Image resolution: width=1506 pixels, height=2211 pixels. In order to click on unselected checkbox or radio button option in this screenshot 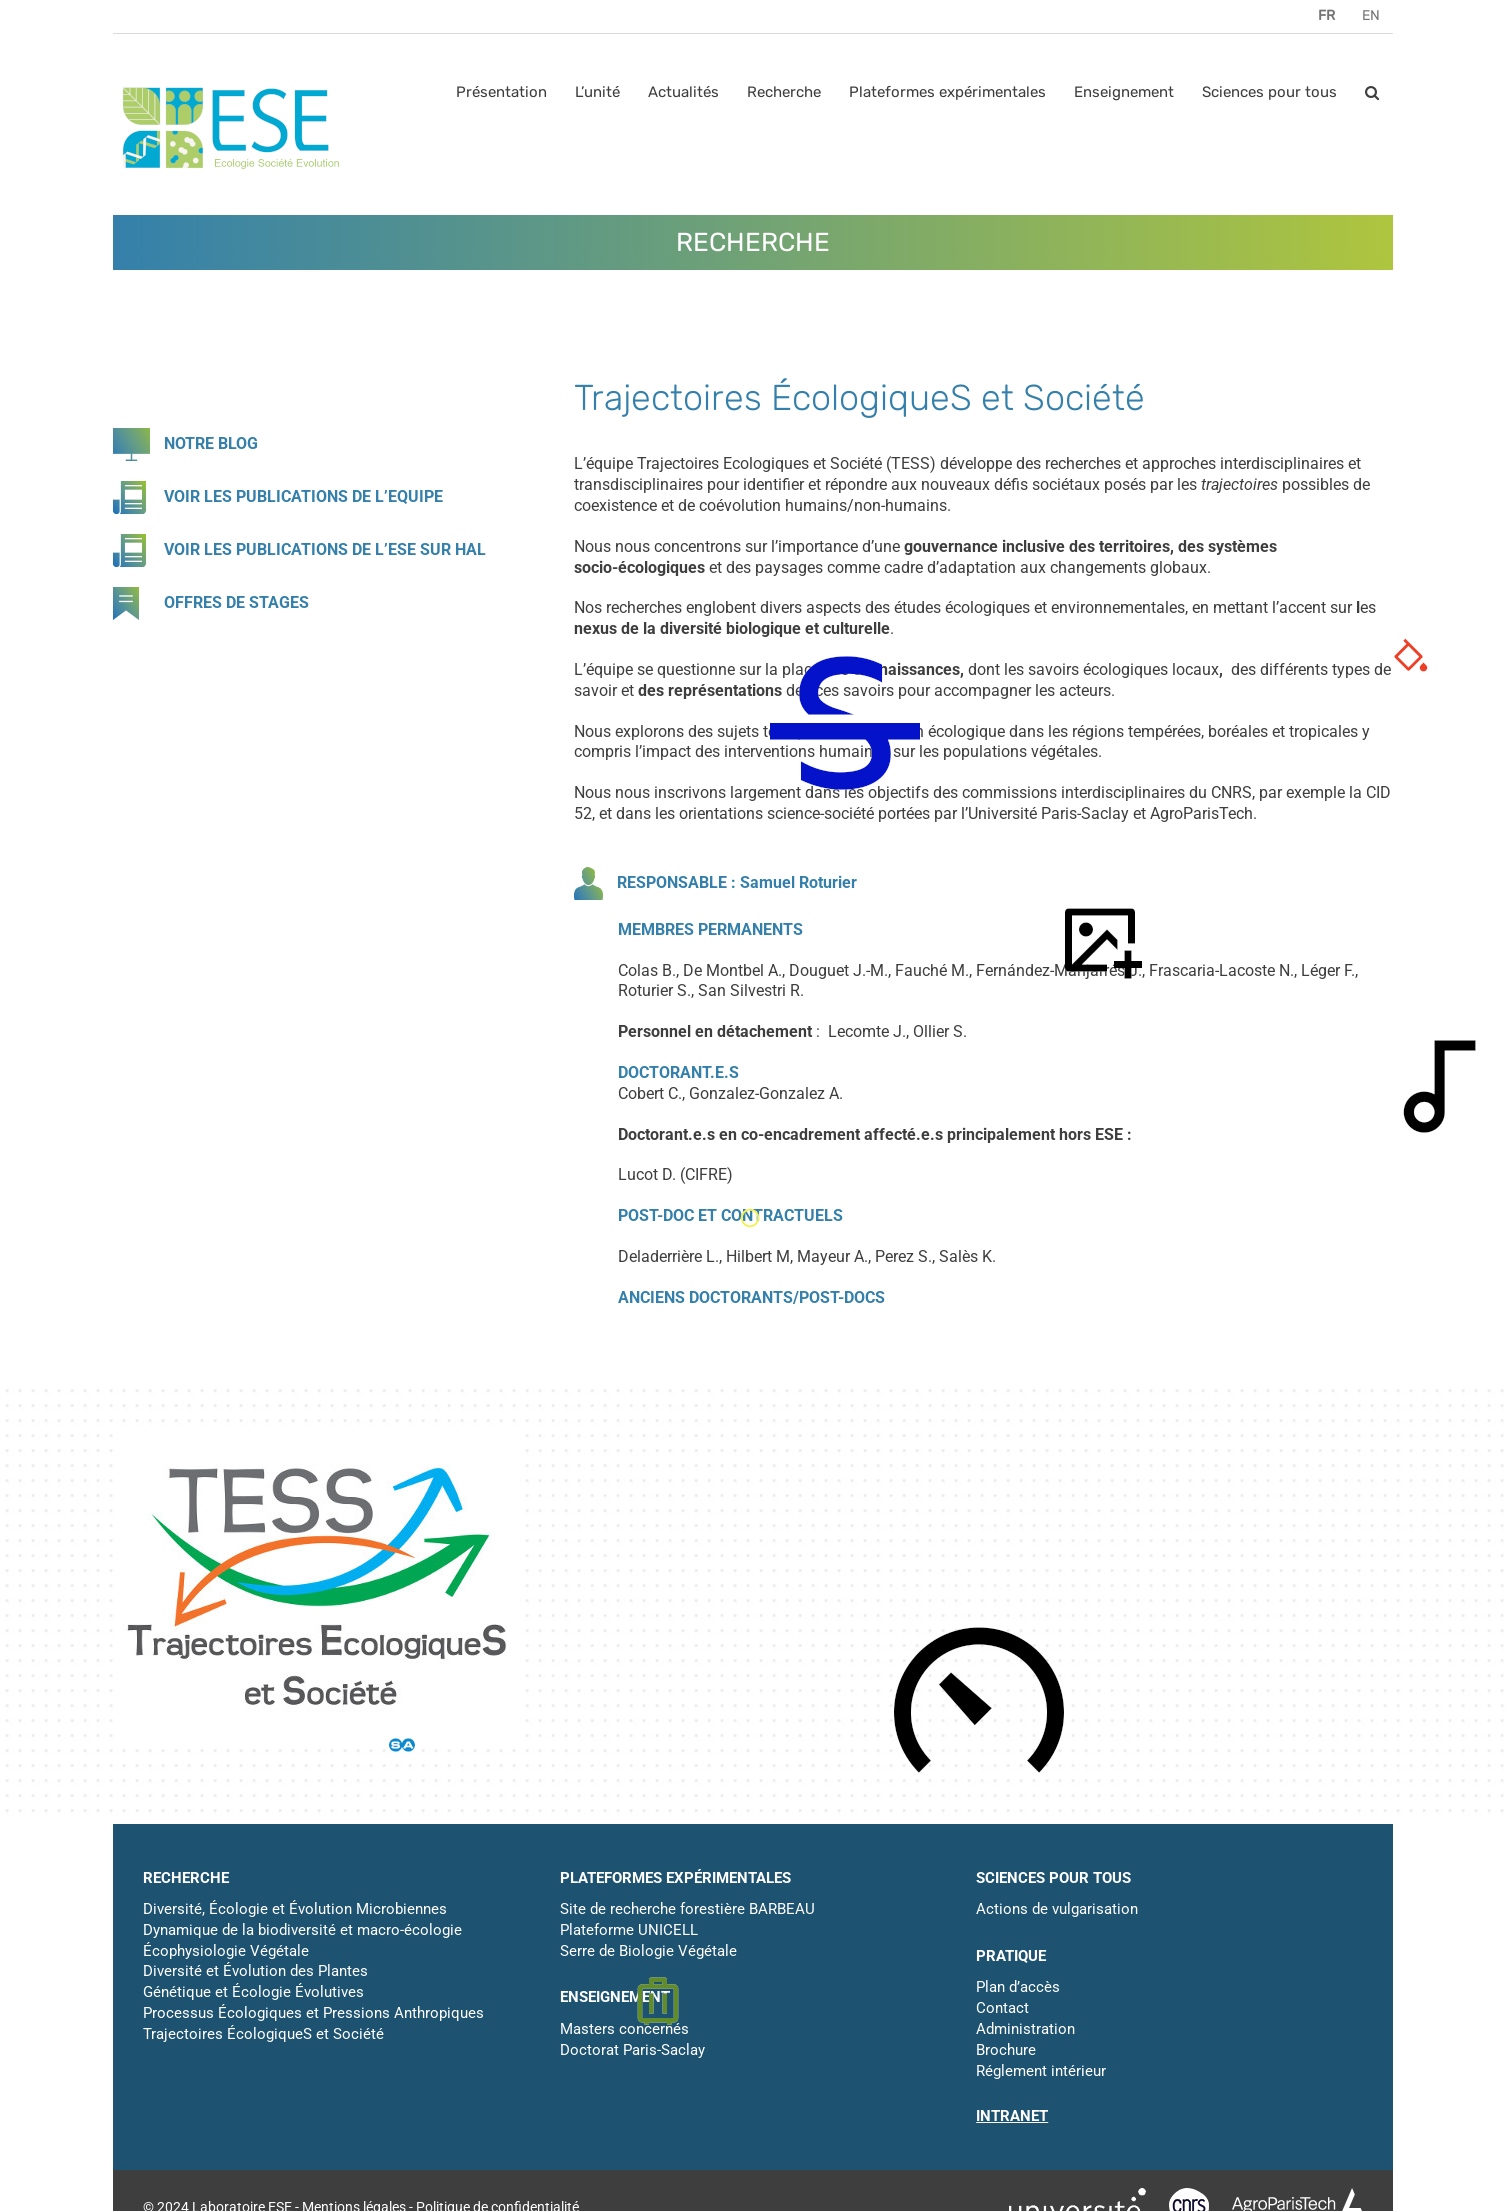, I will do `click(750, 1218)`.